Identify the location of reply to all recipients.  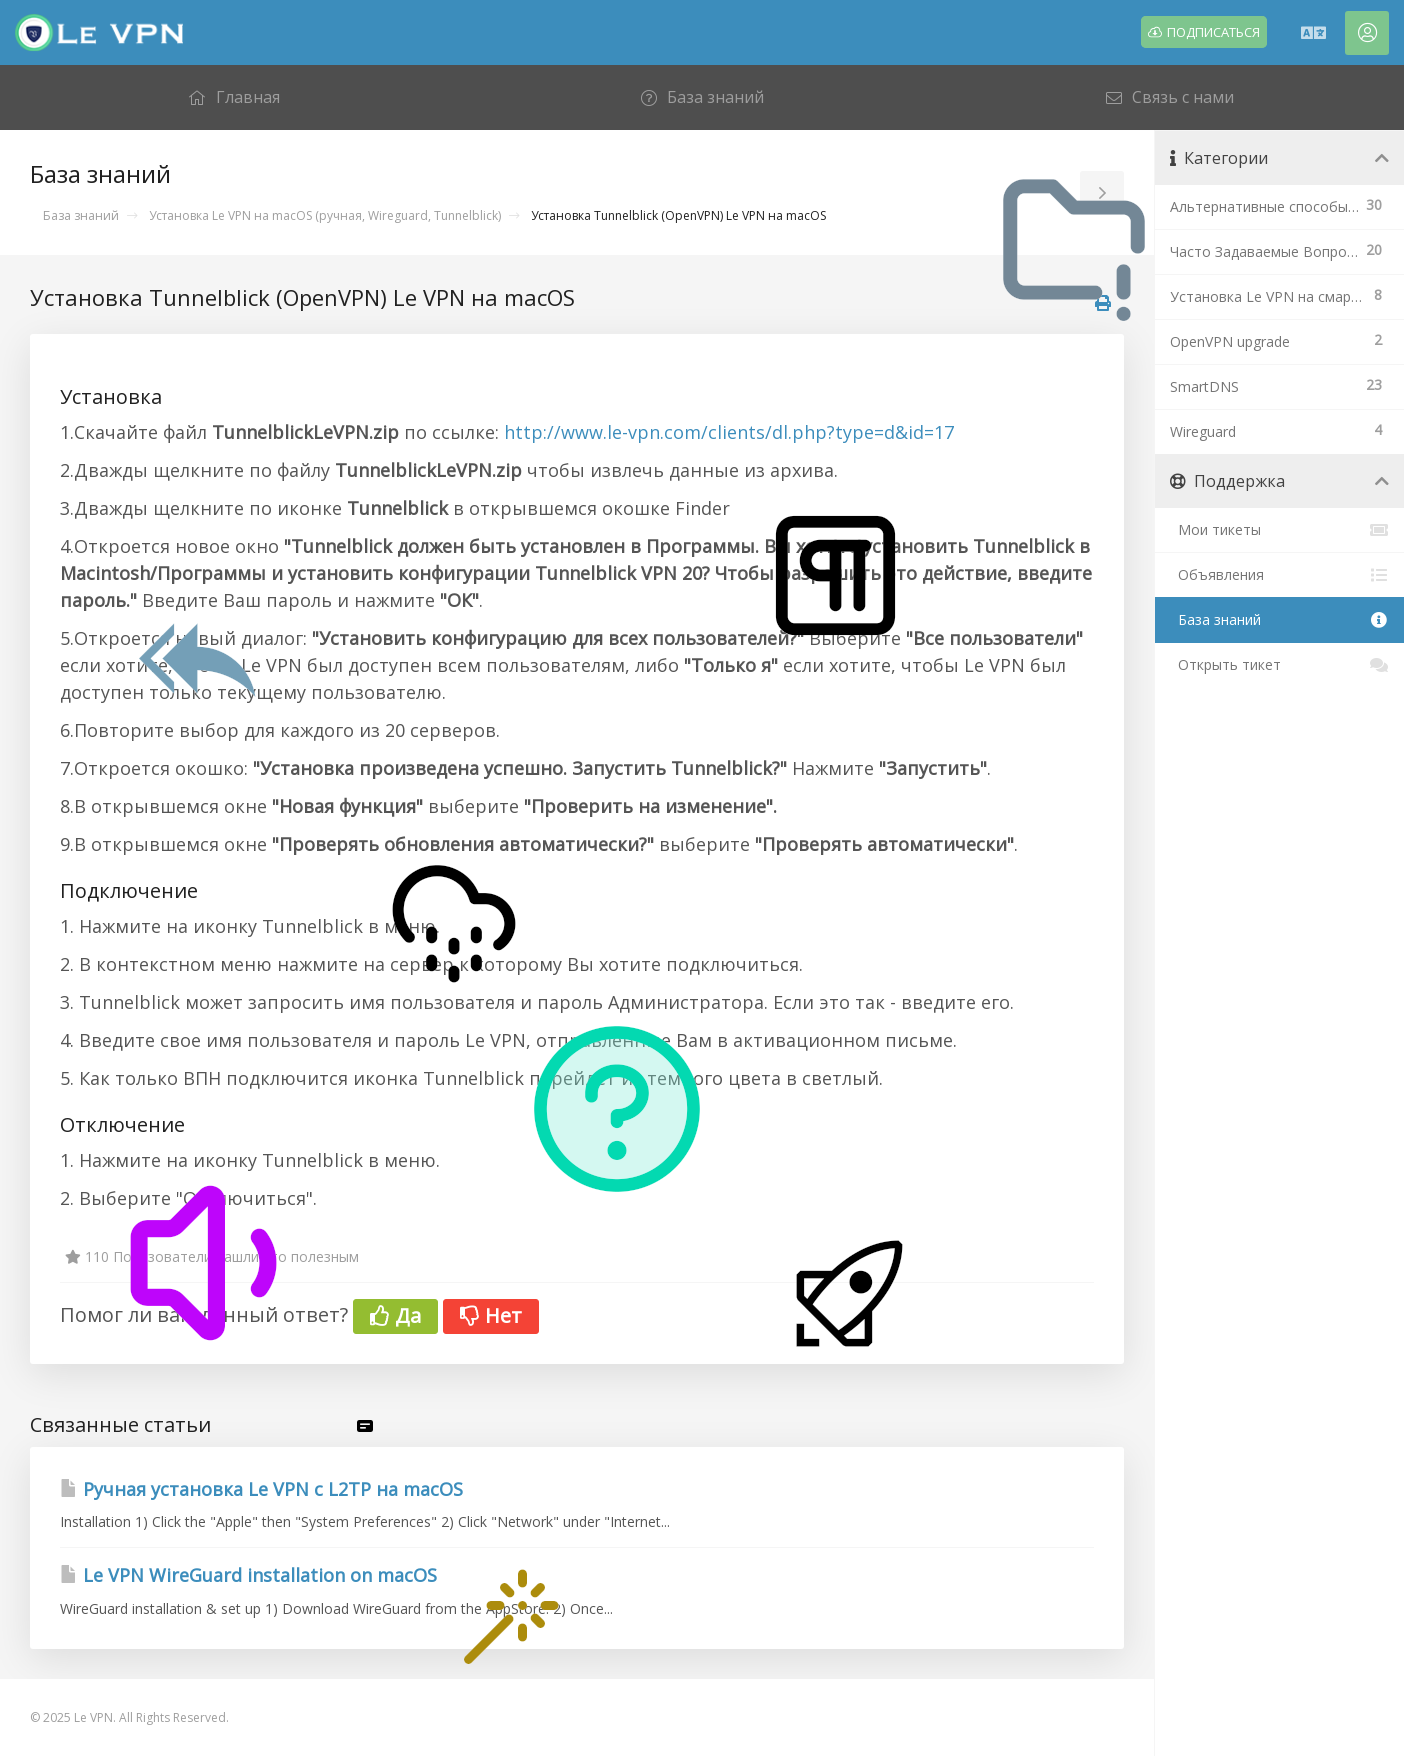
(197, 658).